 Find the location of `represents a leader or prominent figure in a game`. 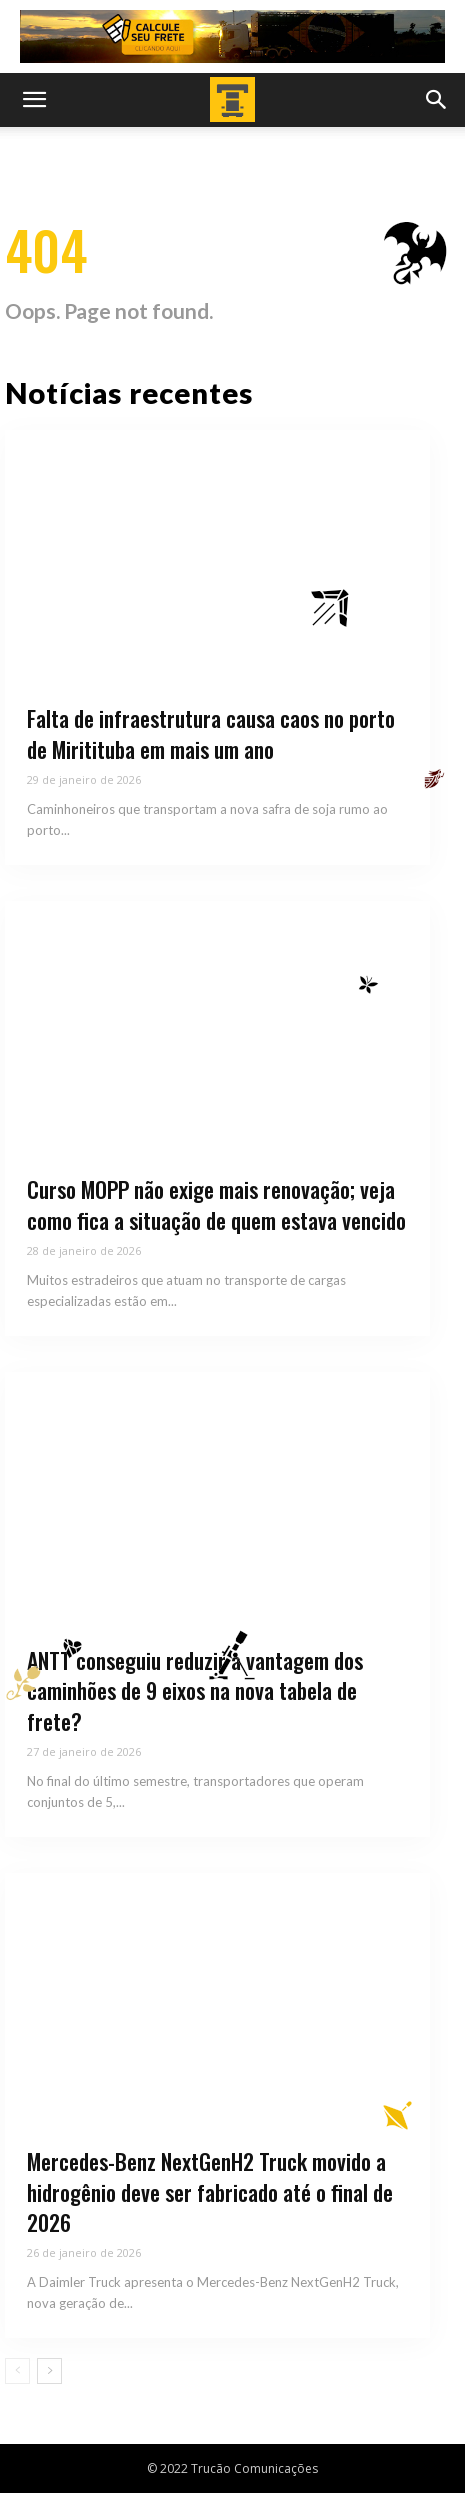

represents a leader or prominent figure in a game is located at coordinates (434, 778).